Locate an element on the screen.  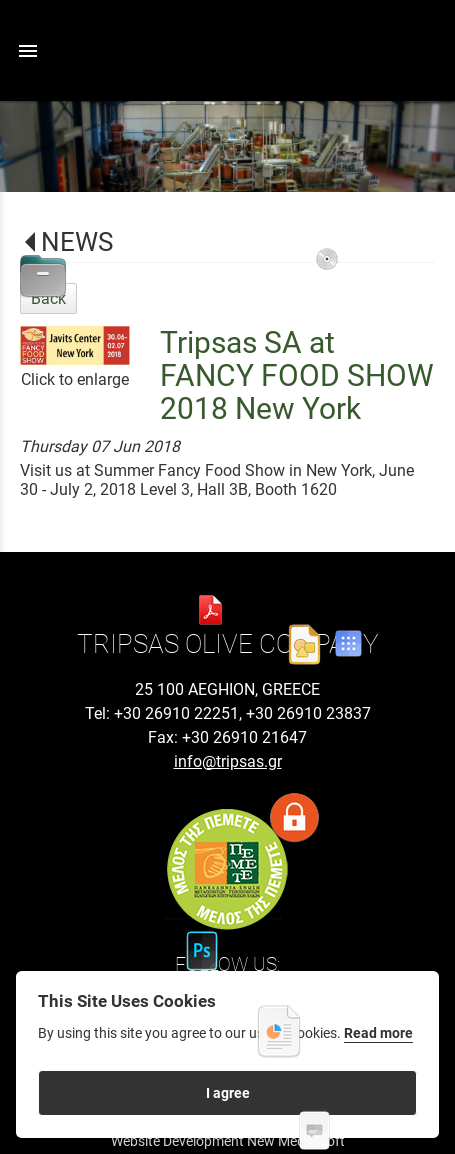
open the file manager application is located at coordinates (43, 276).